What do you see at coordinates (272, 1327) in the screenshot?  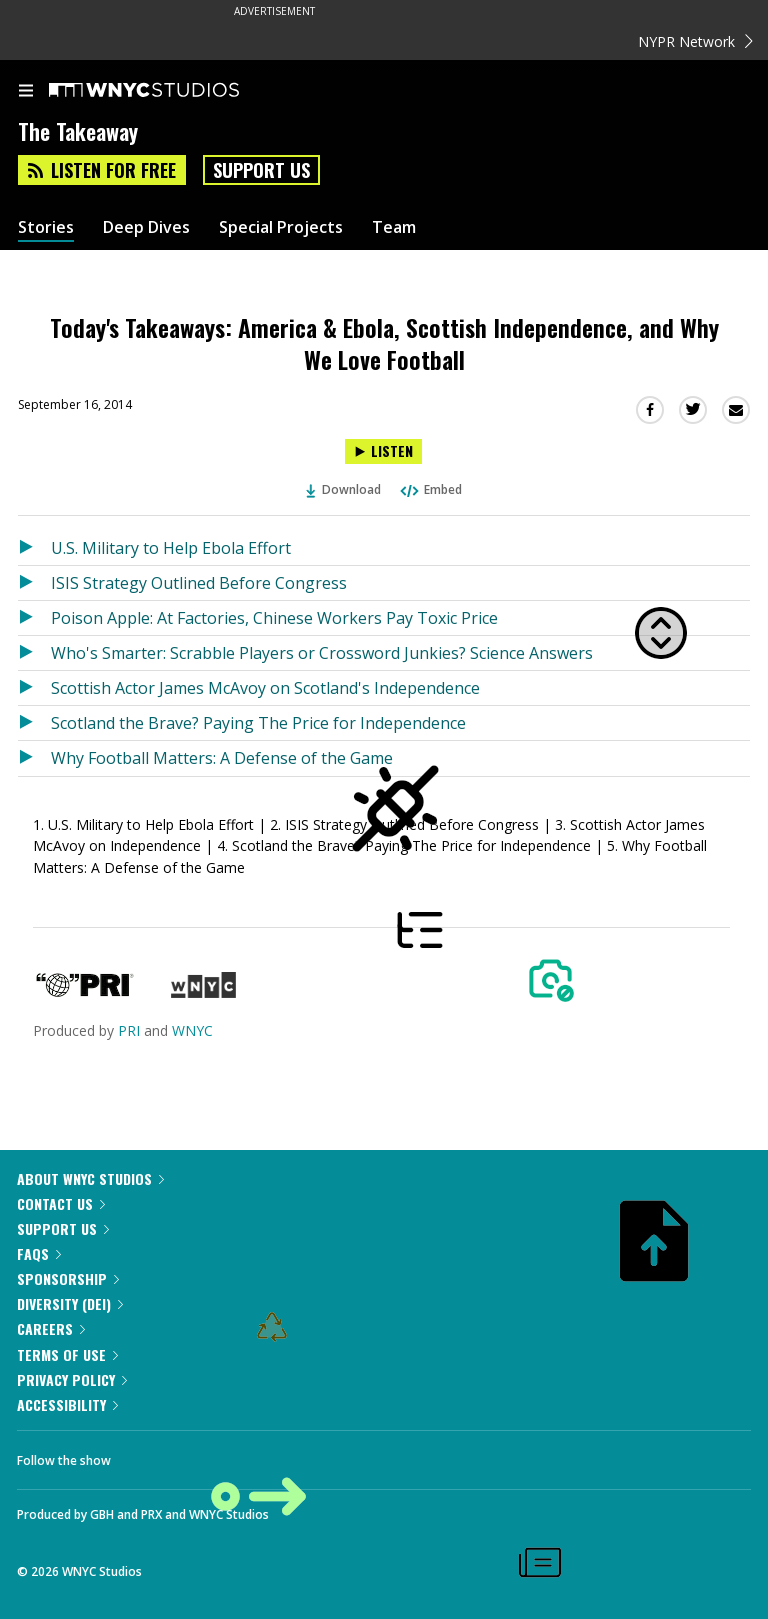 I see `recycle or move item to trash` at bounding box center [272, 1327].